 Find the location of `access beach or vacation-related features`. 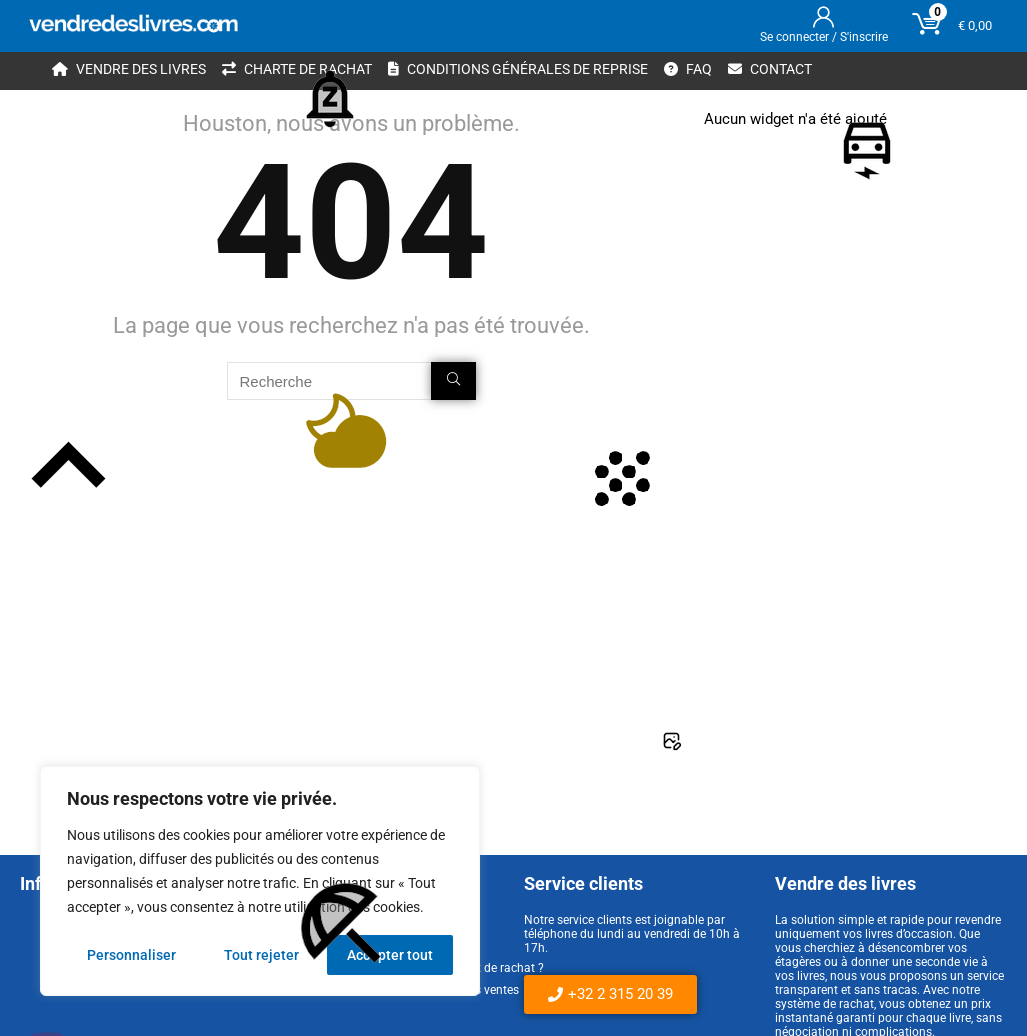

access beach or vacation-related features is located at coordinates (341, 923).